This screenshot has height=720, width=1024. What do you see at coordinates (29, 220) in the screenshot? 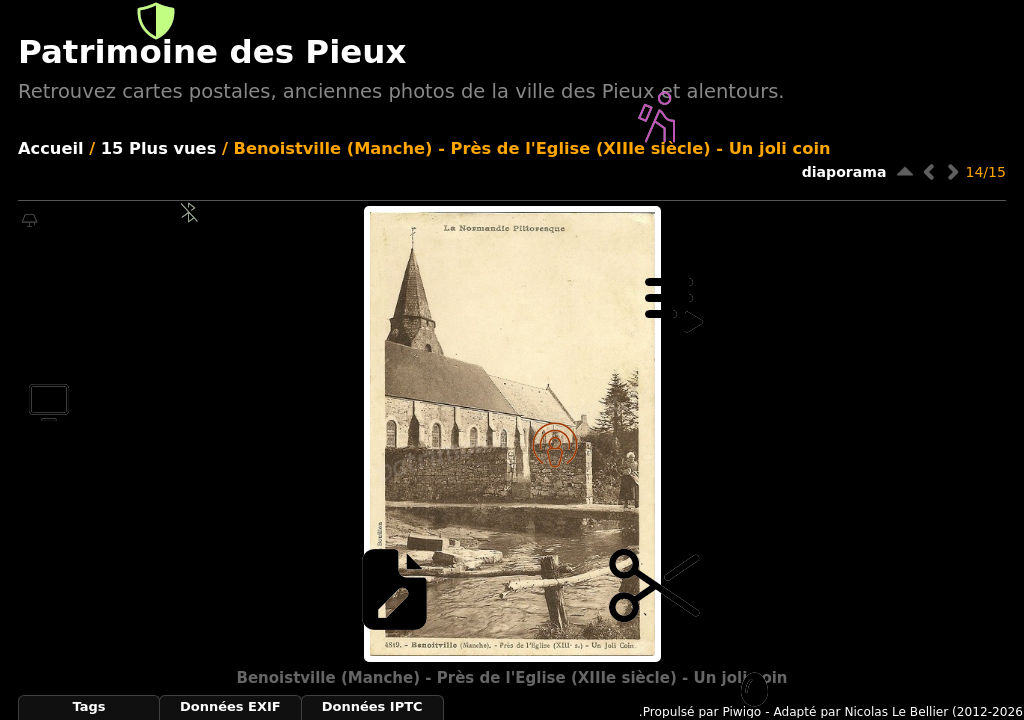
I see `toggle desk lamp or reading light` at bounding box center [29, 220].